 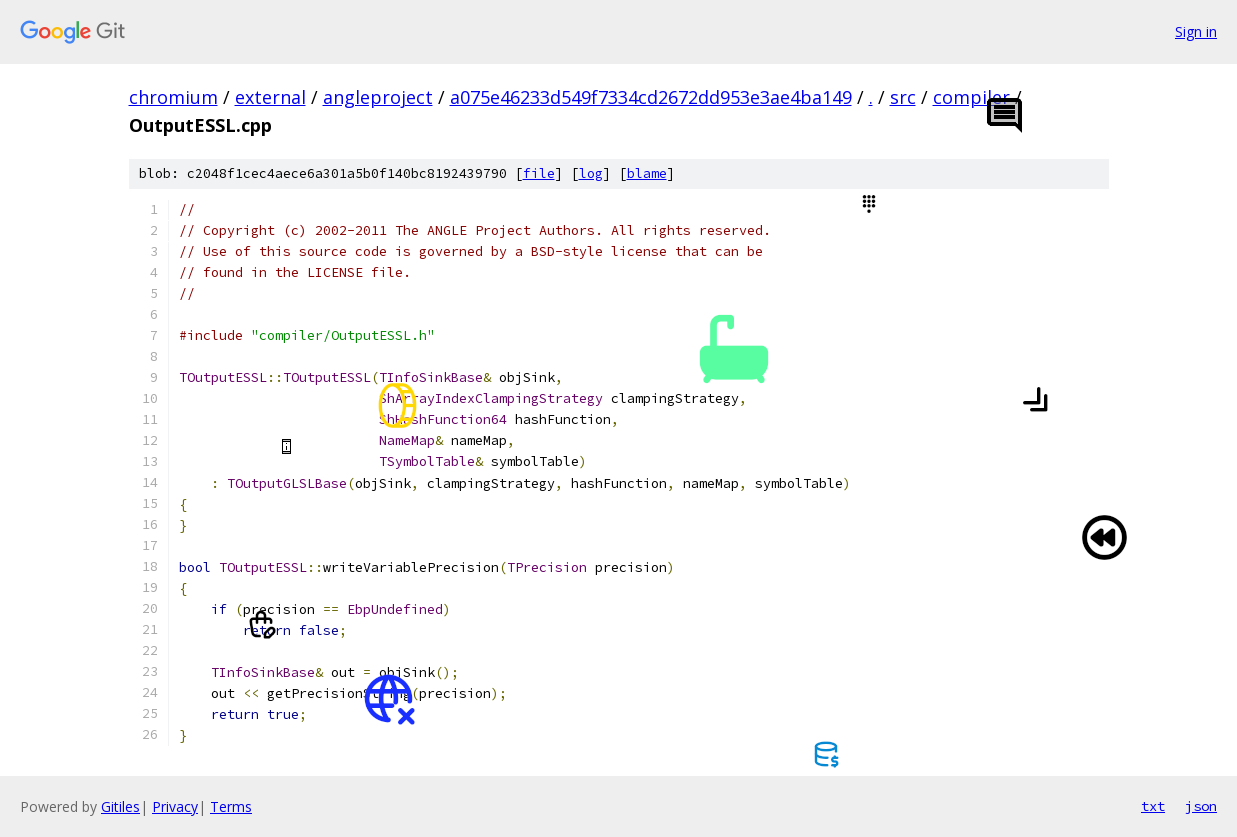 I want to click on indicates no internet connection, so click(x=388, y=698).